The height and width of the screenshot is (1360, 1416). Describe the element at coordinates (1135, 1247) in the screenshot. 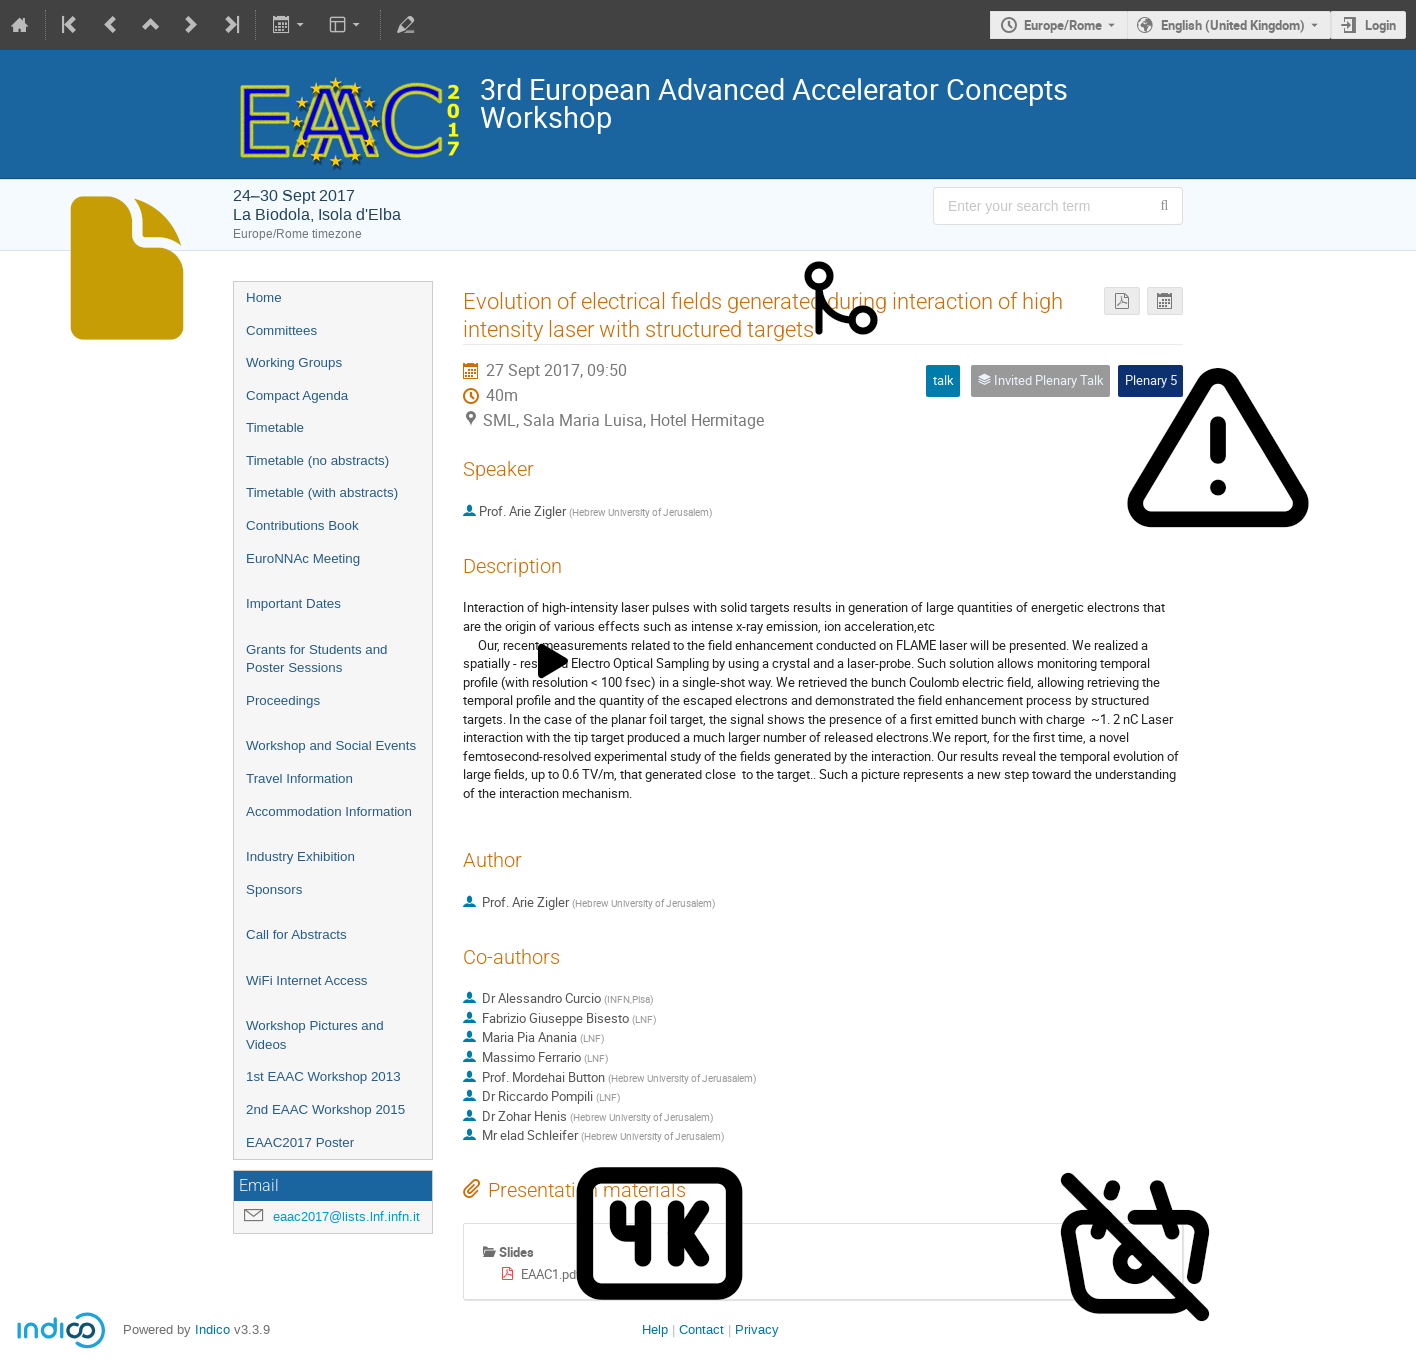

I see `item unavailable for purchase` at that location.